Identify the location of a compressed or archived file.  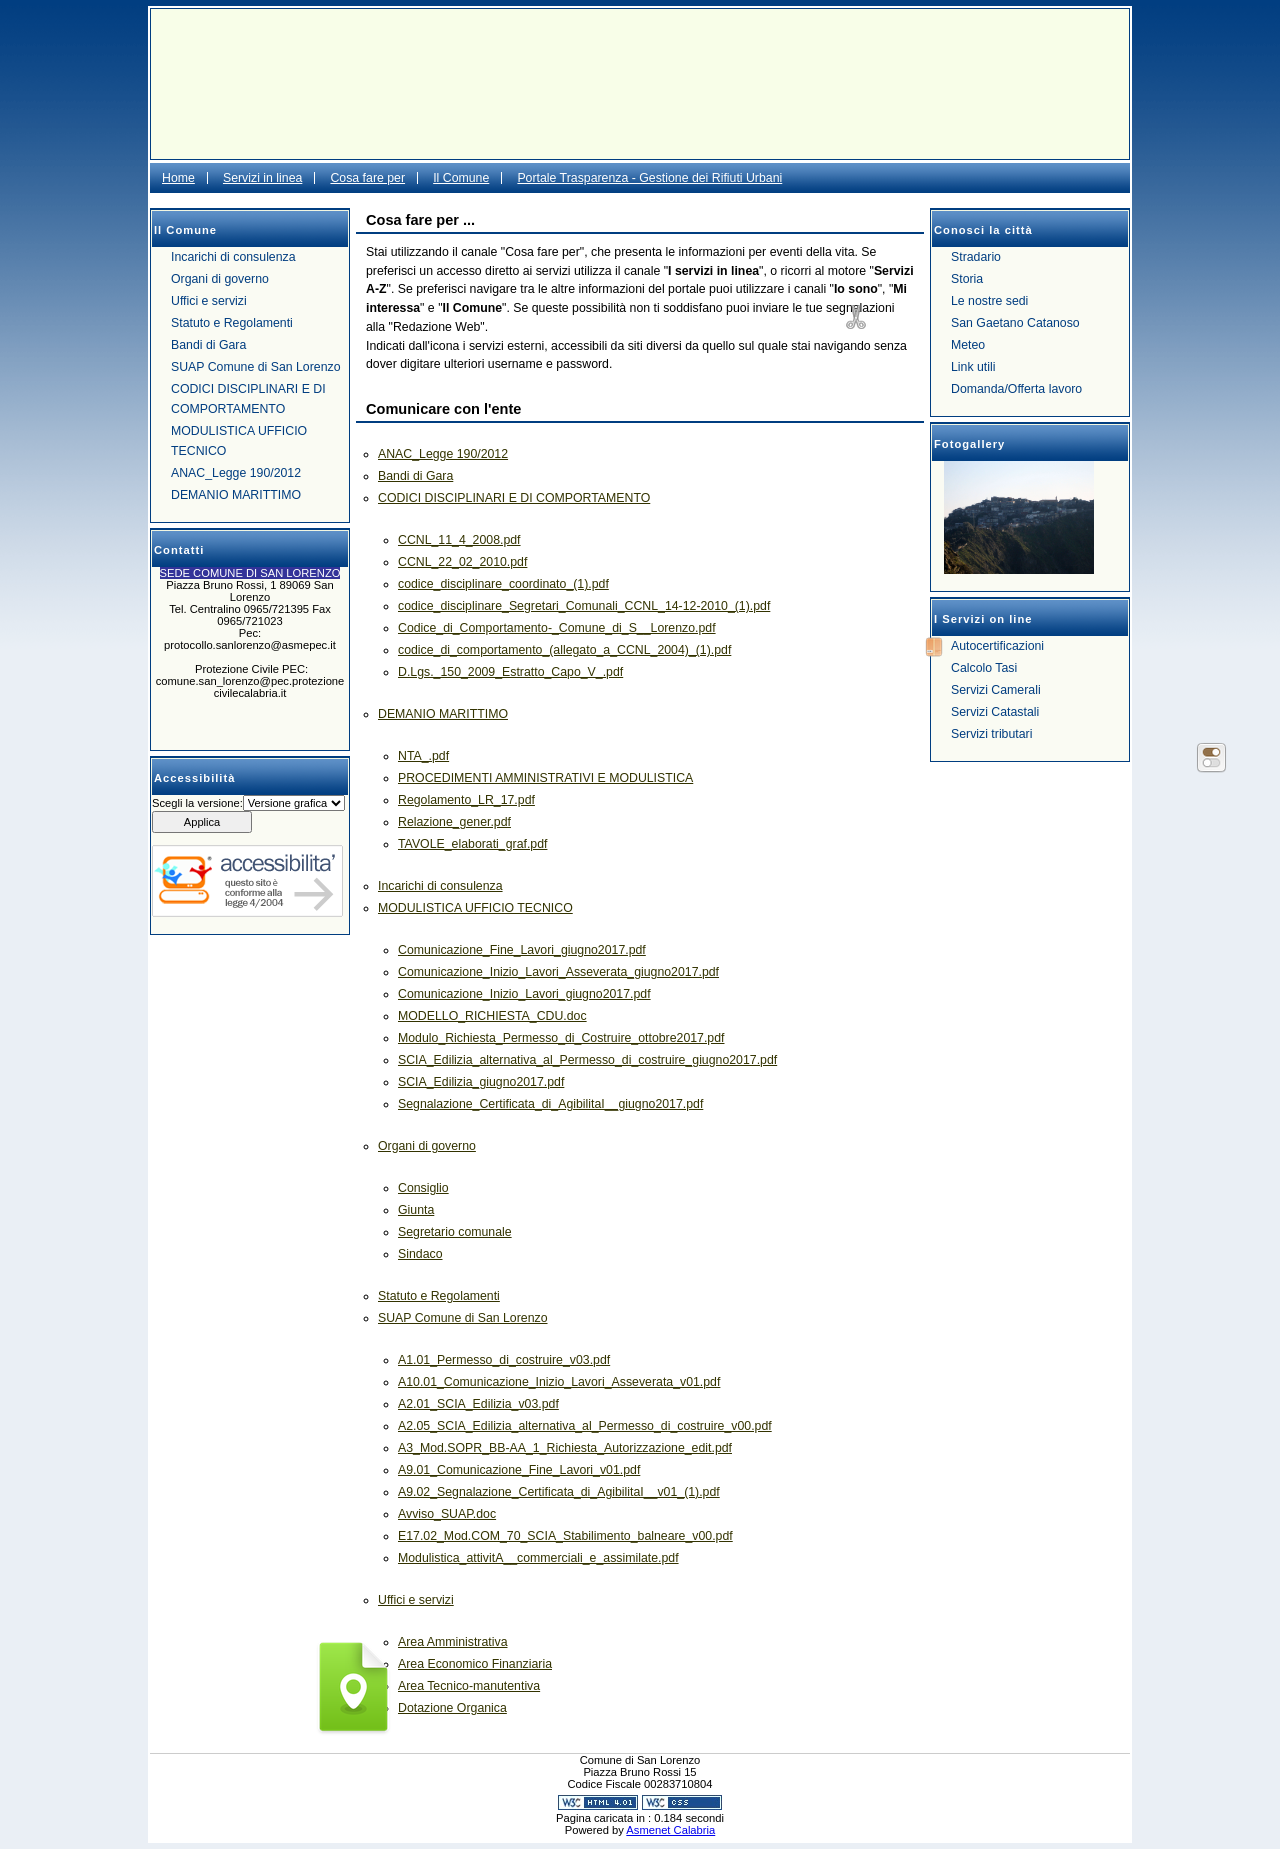
(934, 647).